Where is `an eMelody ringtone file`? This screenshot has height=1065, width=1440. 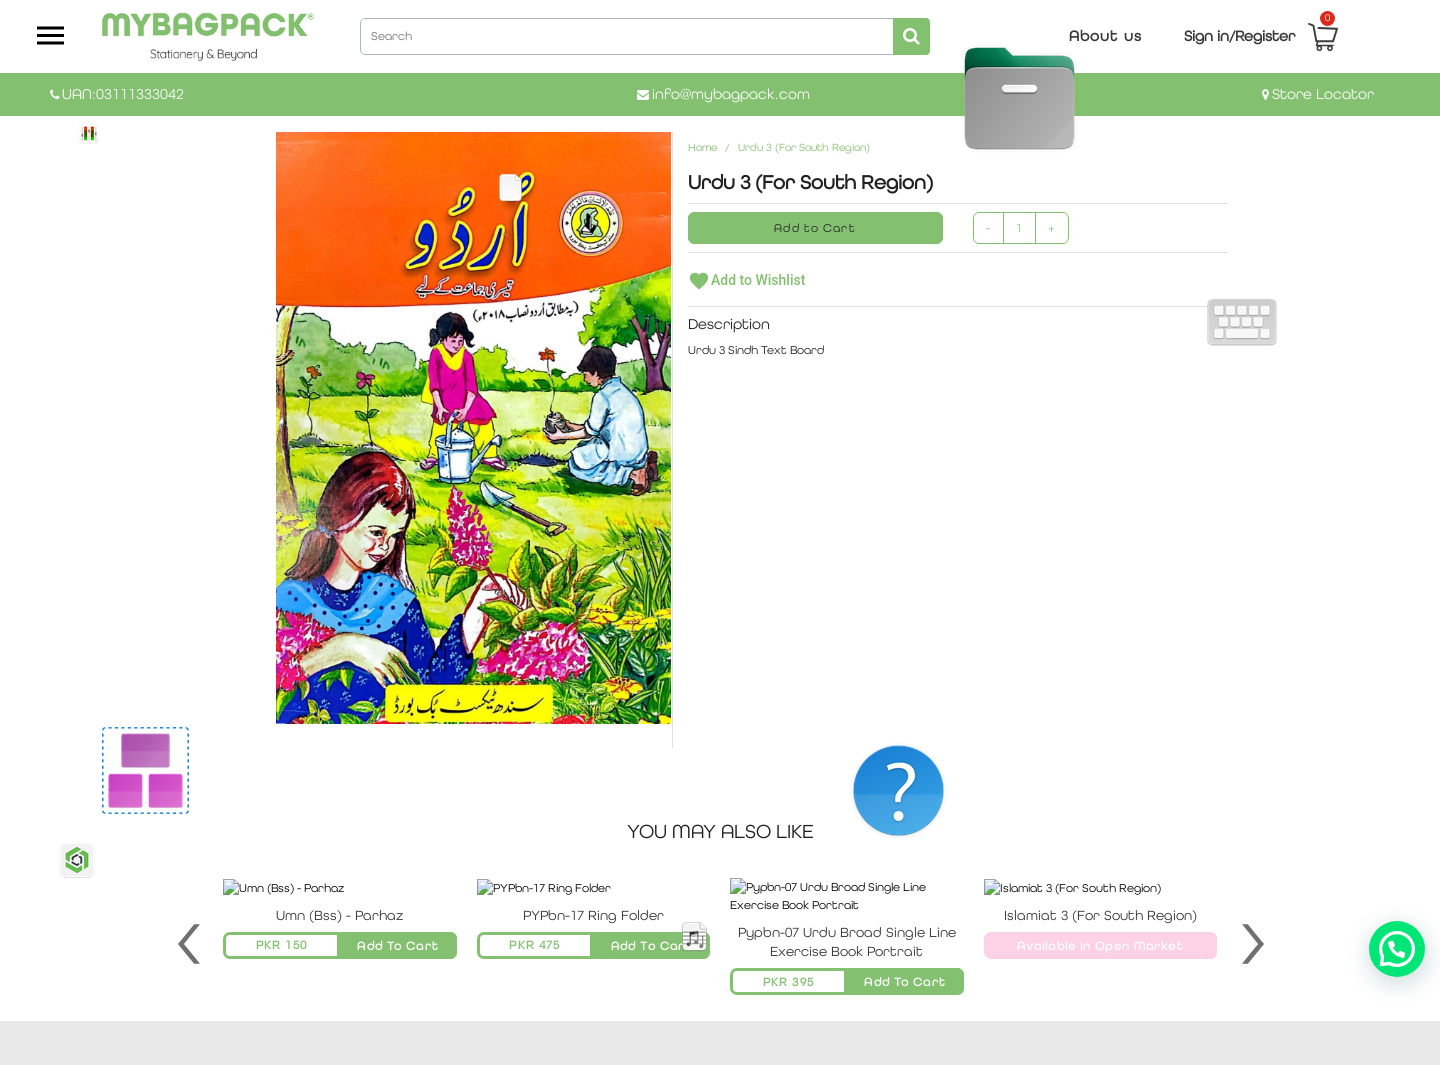
an eMelody ringtone file is located at coordinates (694, 936).